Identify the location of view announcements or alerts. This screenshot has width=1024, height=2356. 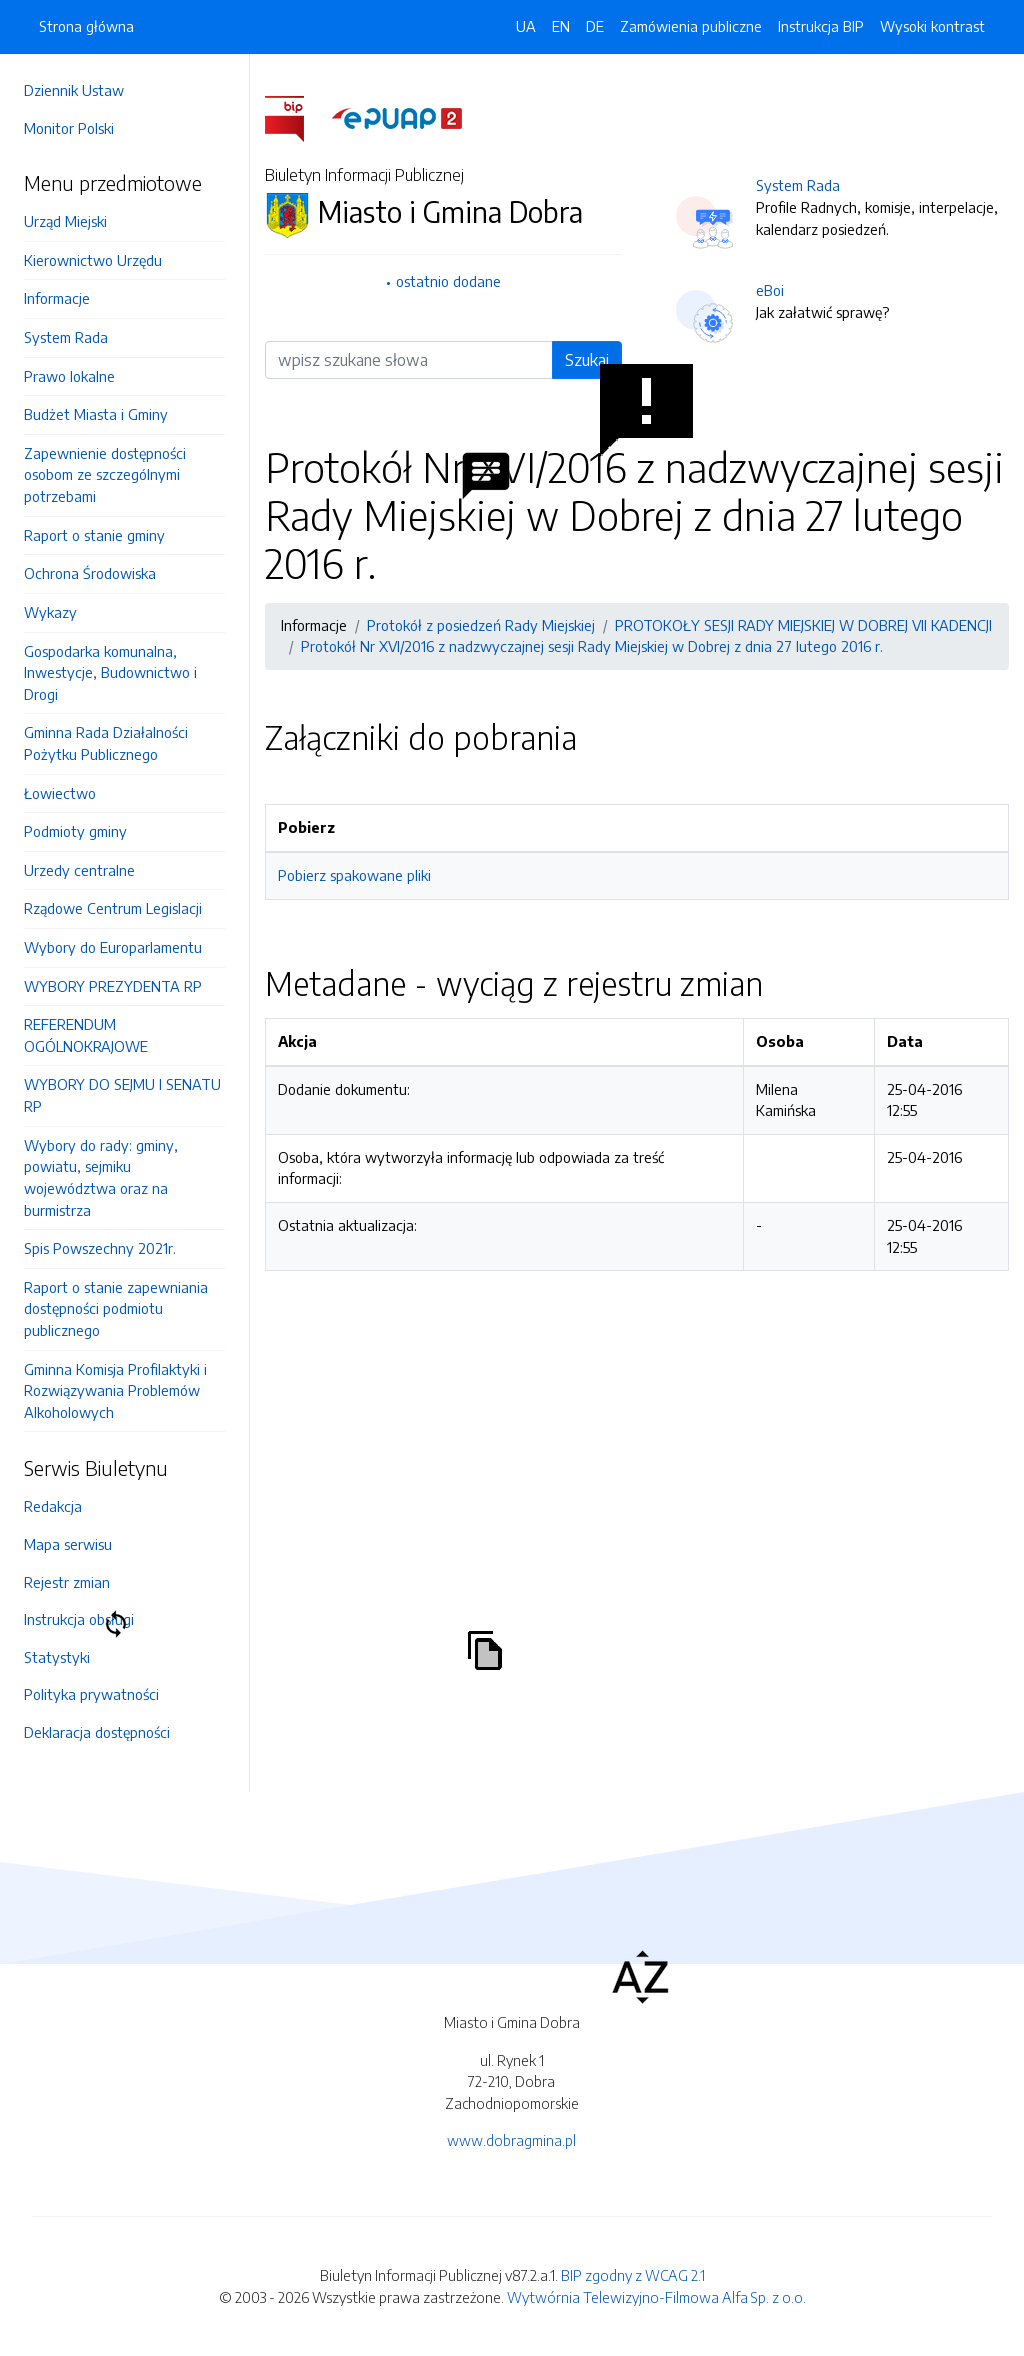
(646, 410).